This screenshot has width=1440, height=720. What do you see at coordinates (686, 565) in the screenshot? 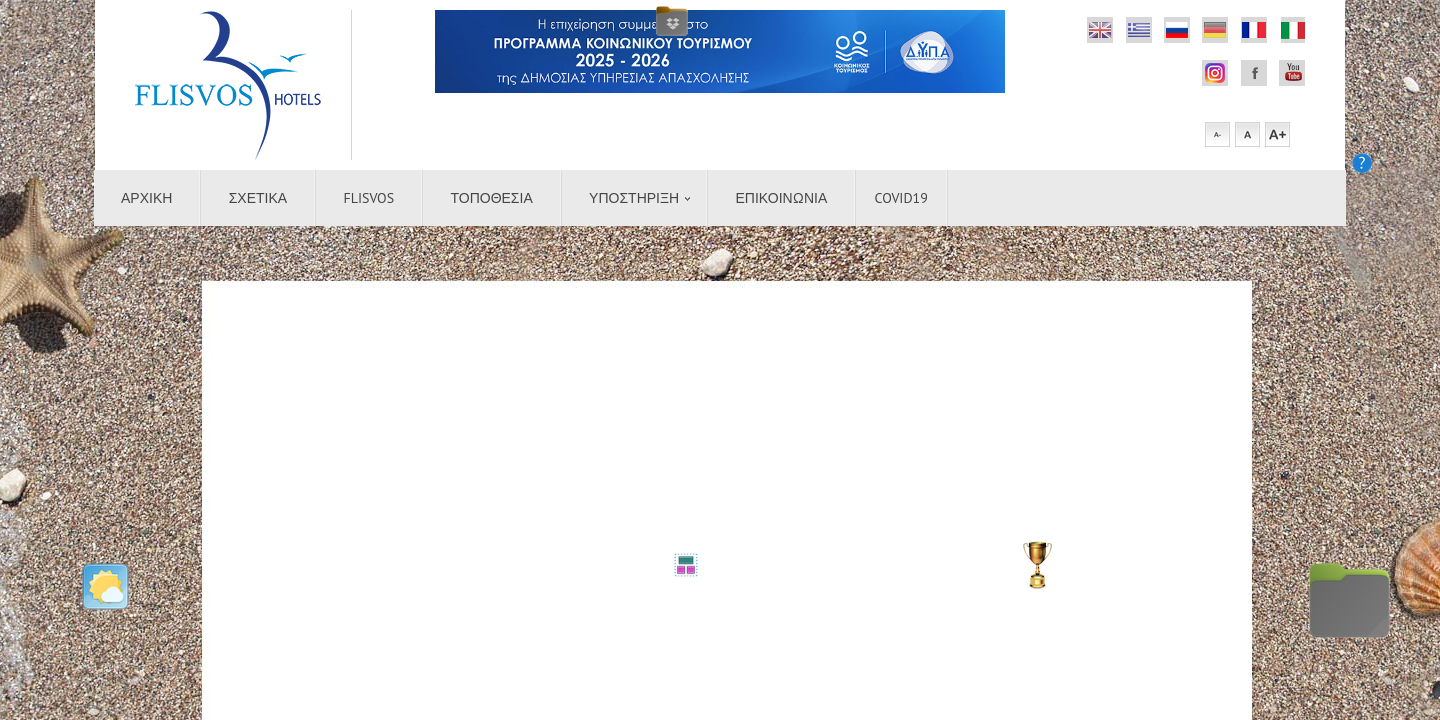
I see `select all items in the current view` at bounding box center [686, 565].